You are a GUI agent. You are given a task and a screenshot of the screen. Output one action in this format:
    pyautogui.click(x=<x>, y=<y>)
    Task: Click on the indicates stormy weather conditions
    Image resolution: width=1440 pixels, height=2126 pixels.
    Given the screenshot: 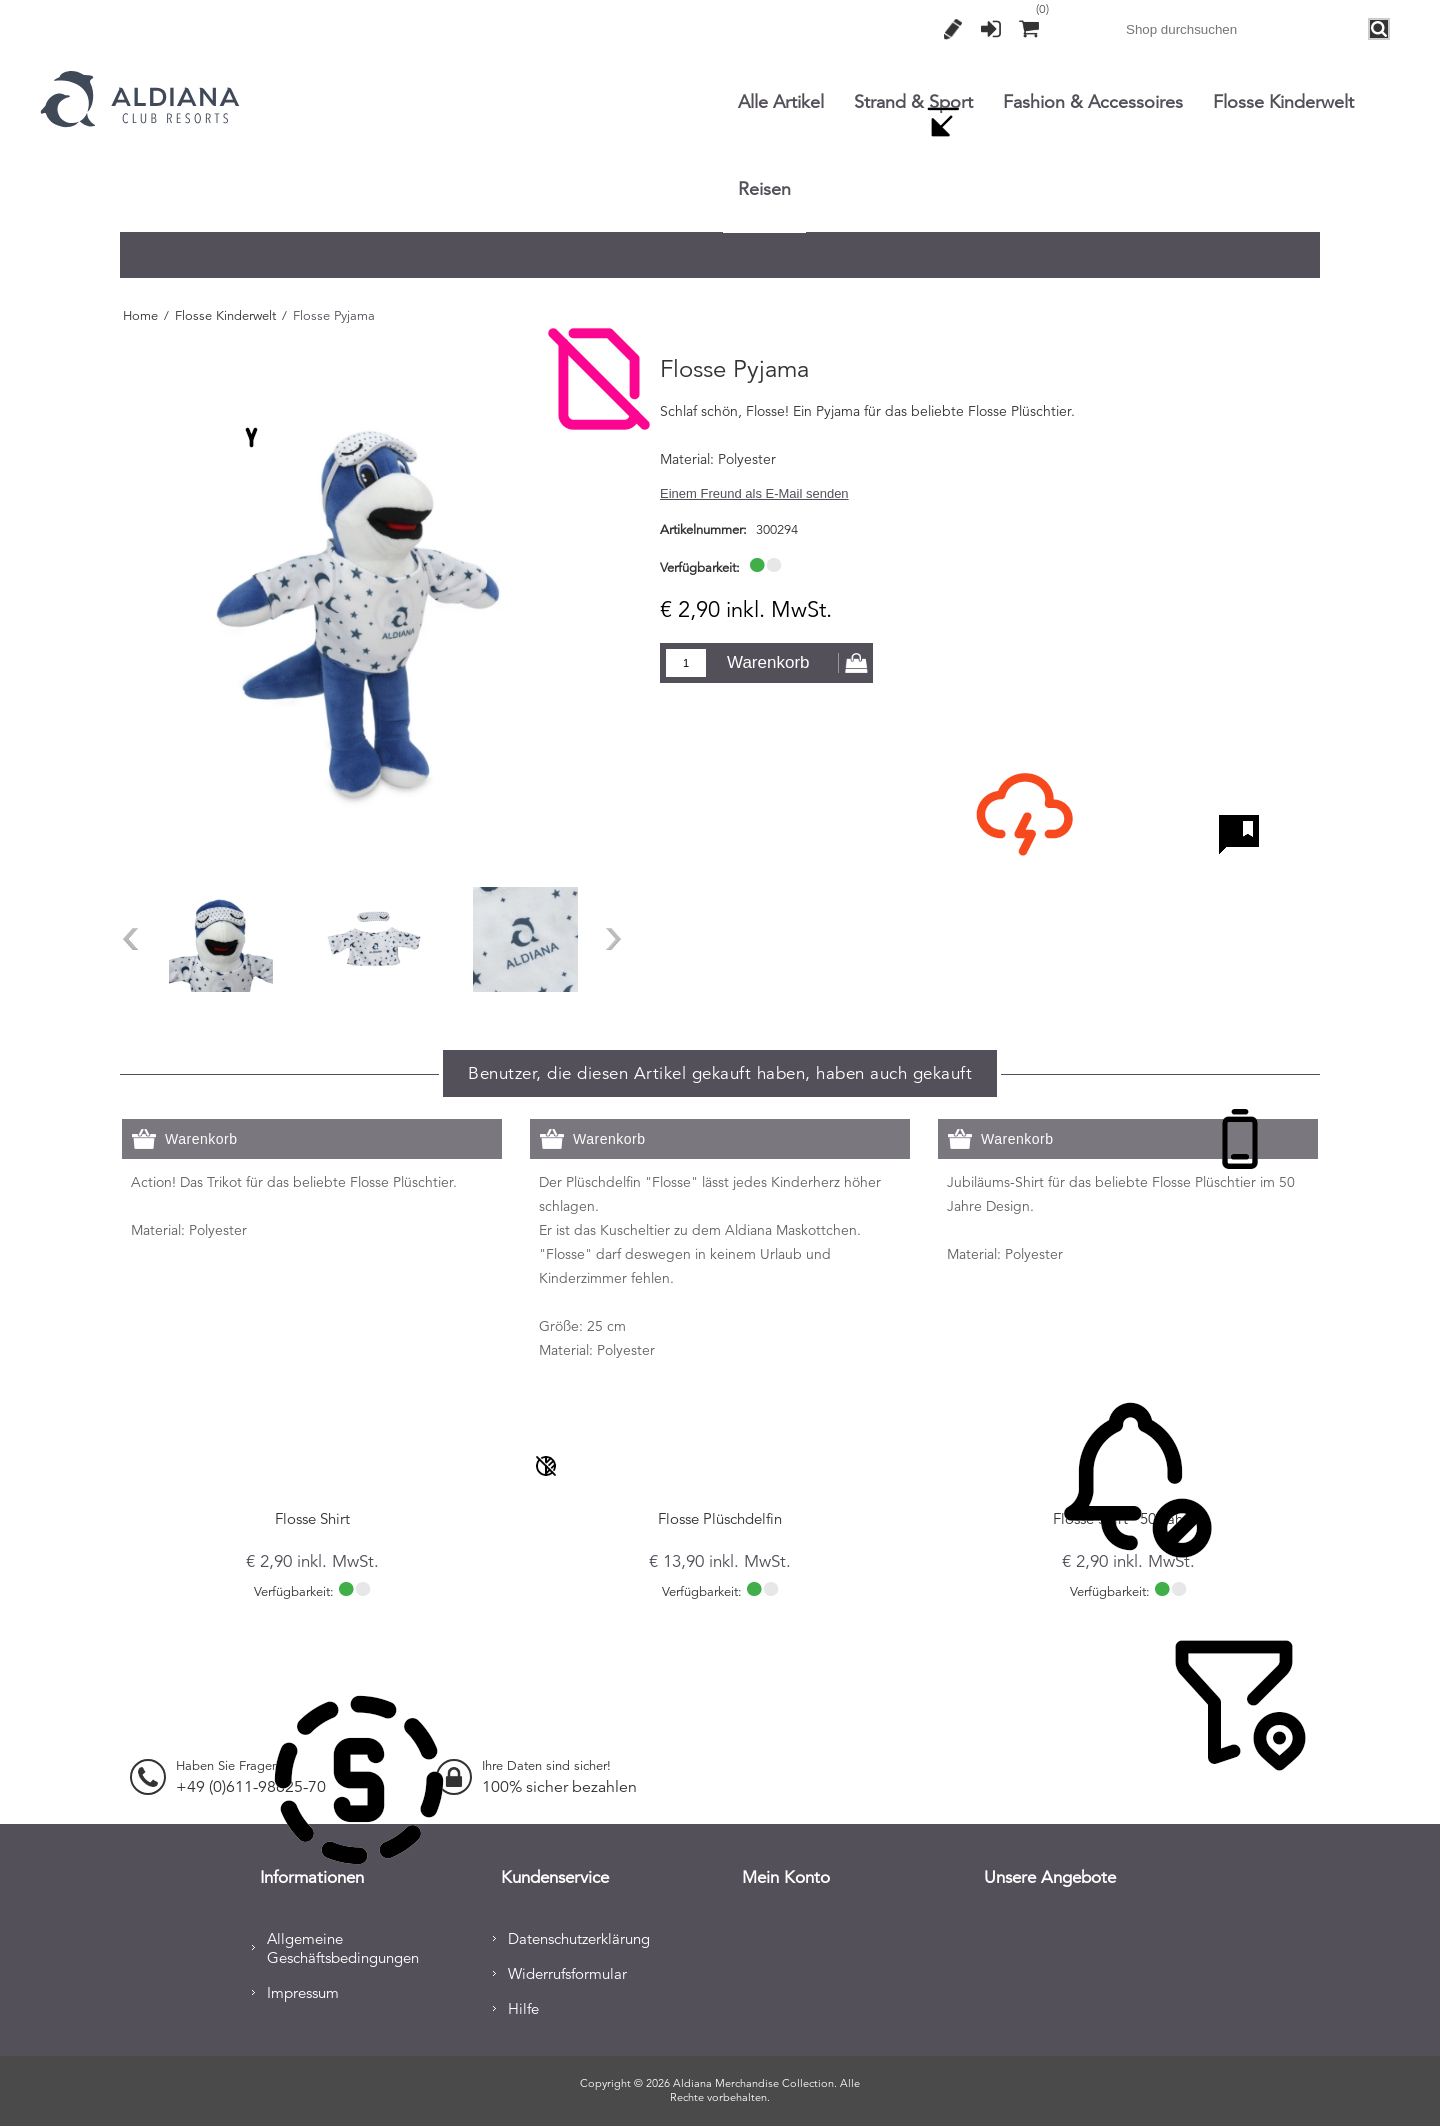 What is the action you would take?
    pyautogui.click(x=1023, y=808)
    